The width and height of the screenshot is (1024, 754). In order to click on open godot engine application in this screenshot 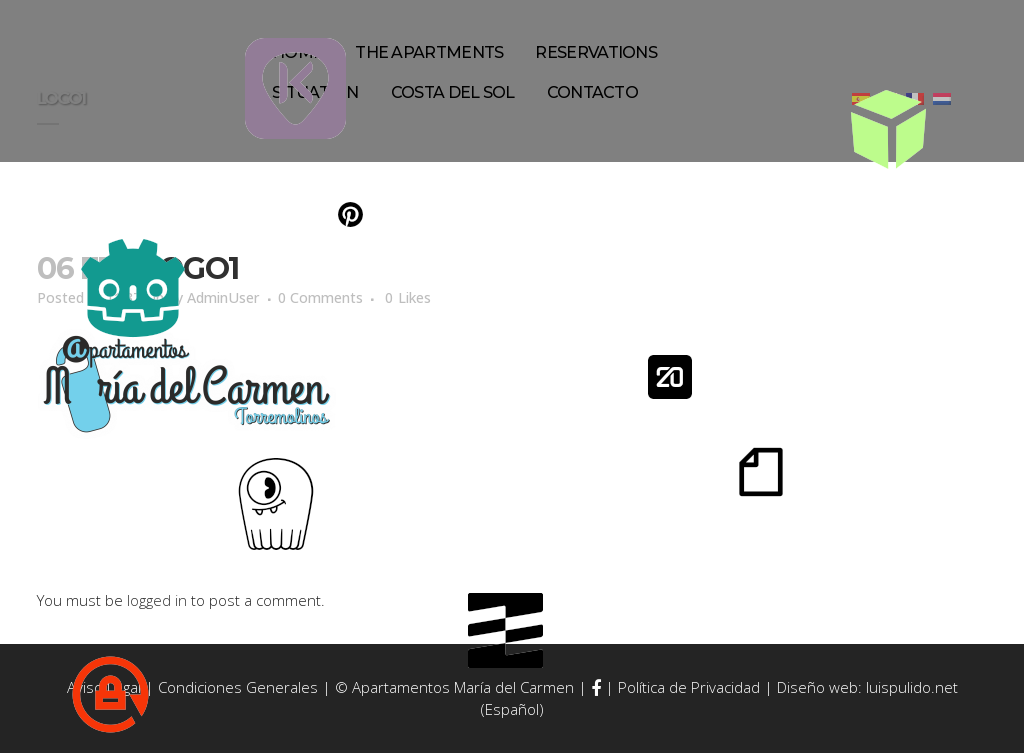, I will do `click(133, 288)`.